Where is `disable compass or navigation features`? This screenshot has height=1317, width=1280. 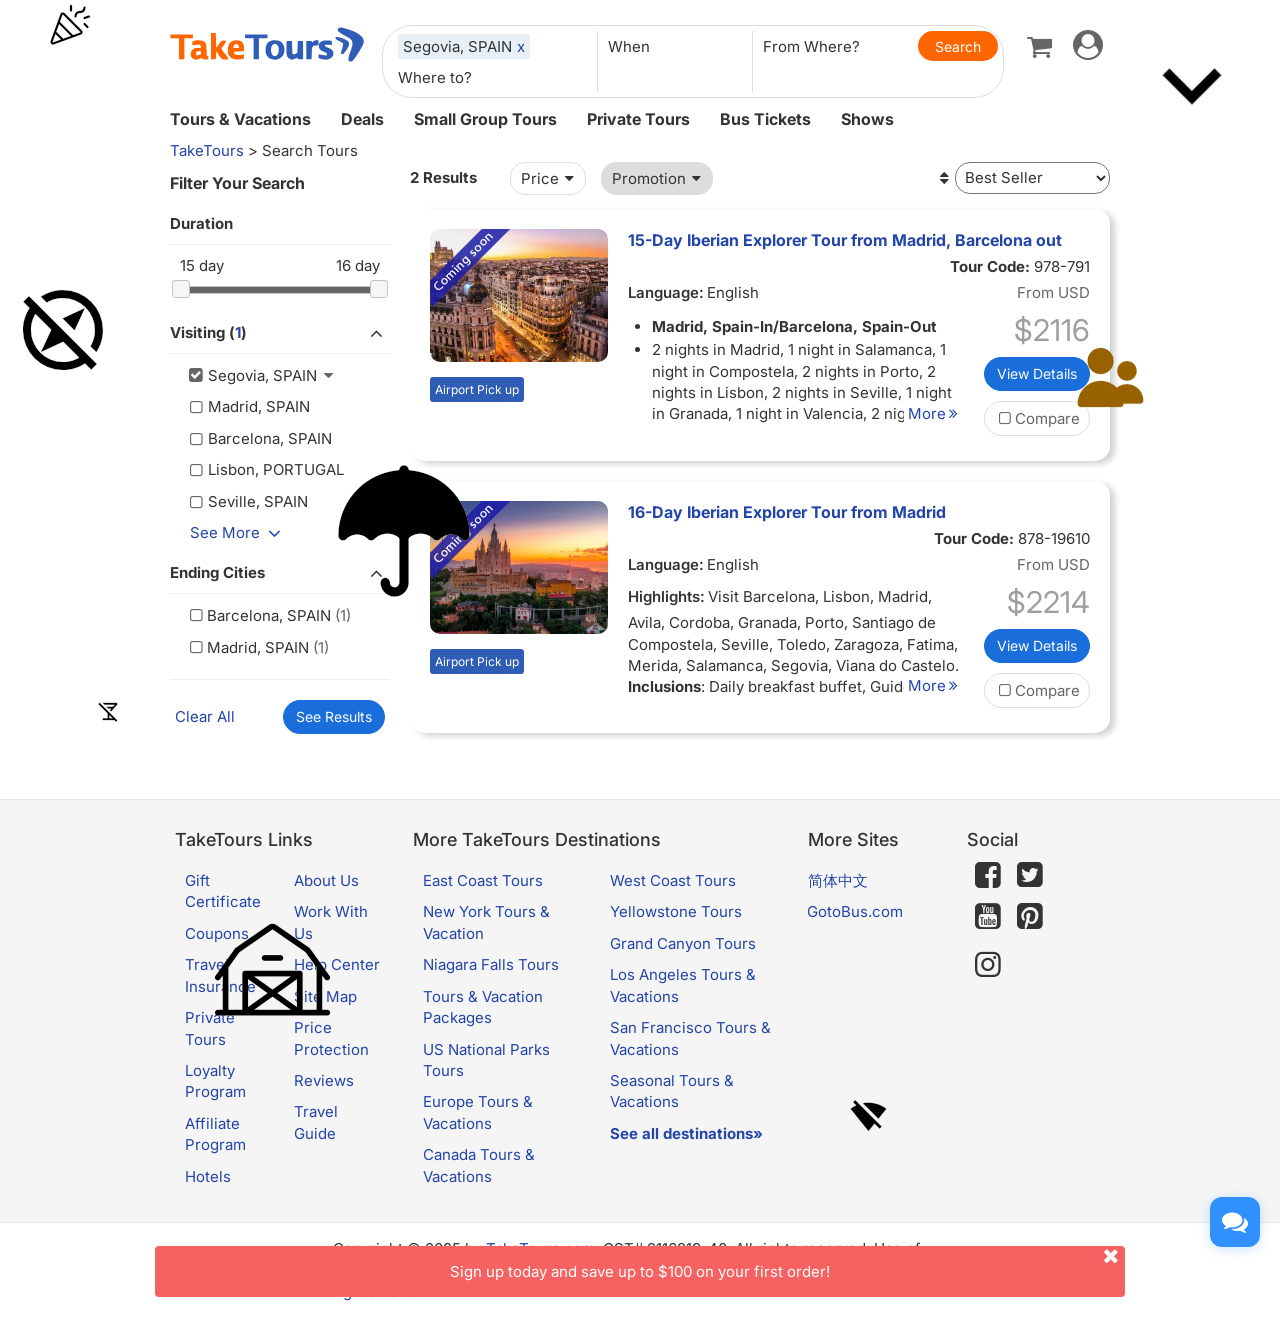
disable compass or navigation features is located at coordinates (63, 330).